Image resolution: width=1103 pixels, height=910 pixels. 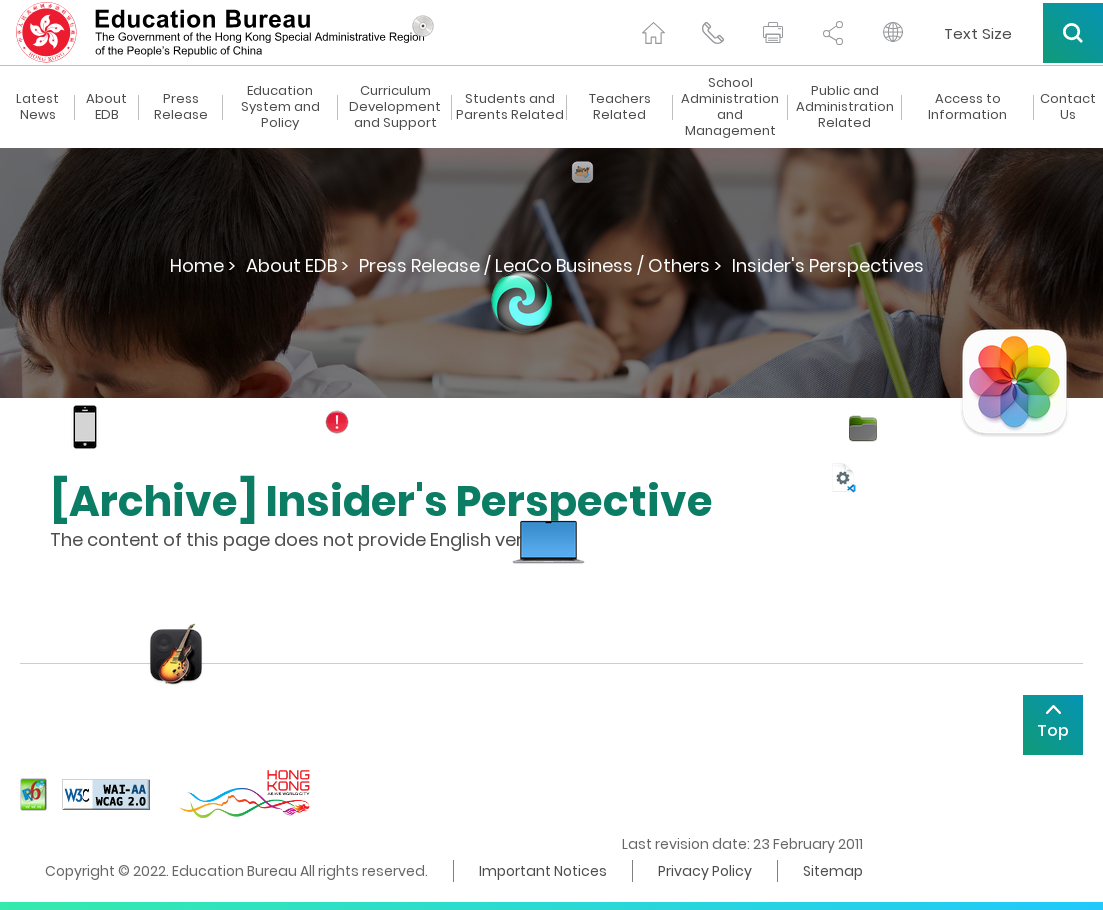 I want to click on open kerberos authentication settings, so click(x=582, y=172).